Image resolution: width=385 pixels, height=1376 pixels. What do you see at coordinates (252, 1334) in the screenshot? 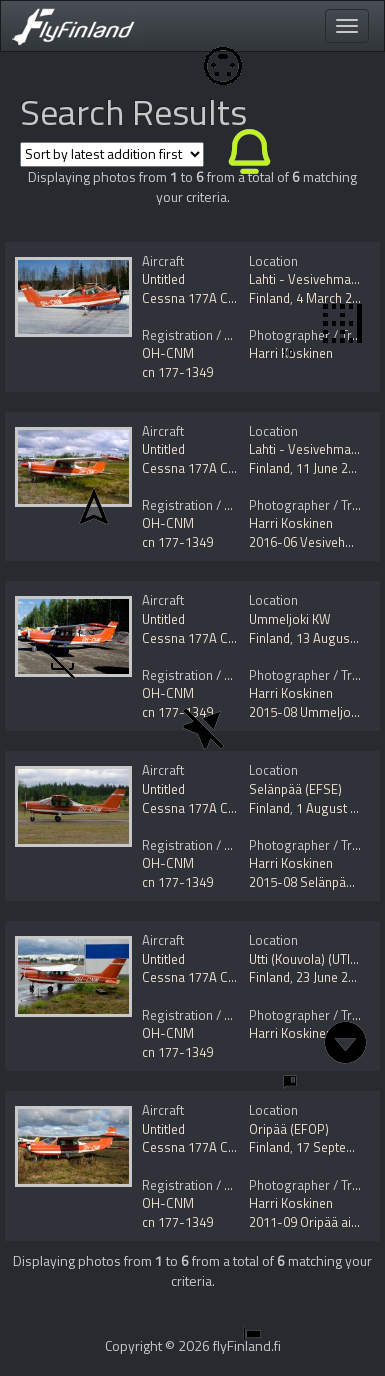
I see `align content to the left edge` at bounding box center [252, 1334].